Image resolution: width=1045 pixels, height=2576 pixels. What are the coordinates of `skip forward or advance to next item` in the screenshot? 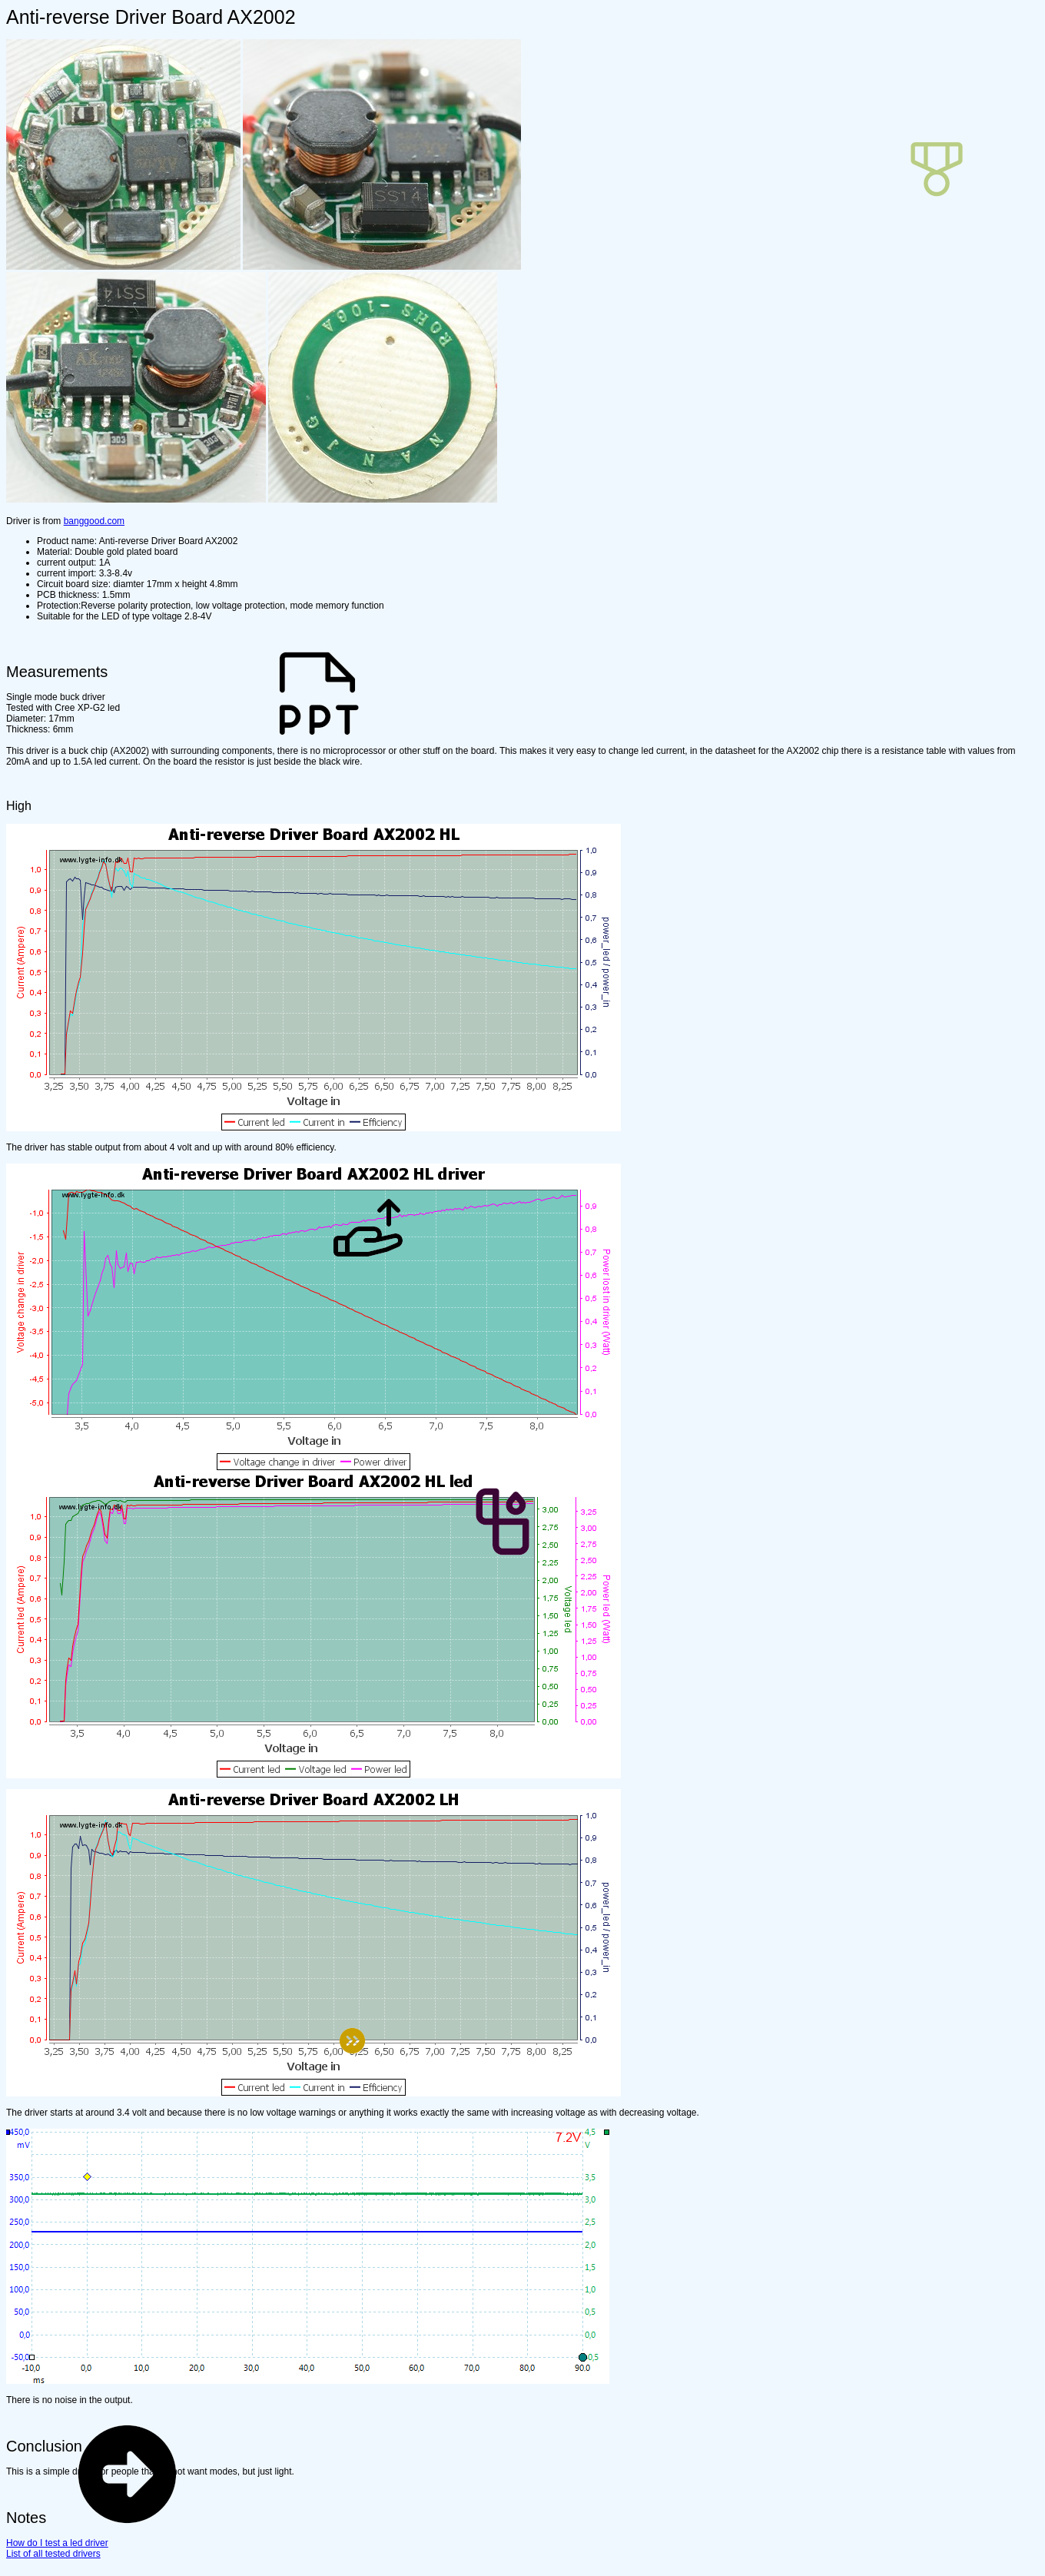 It's located at (352, 2040).